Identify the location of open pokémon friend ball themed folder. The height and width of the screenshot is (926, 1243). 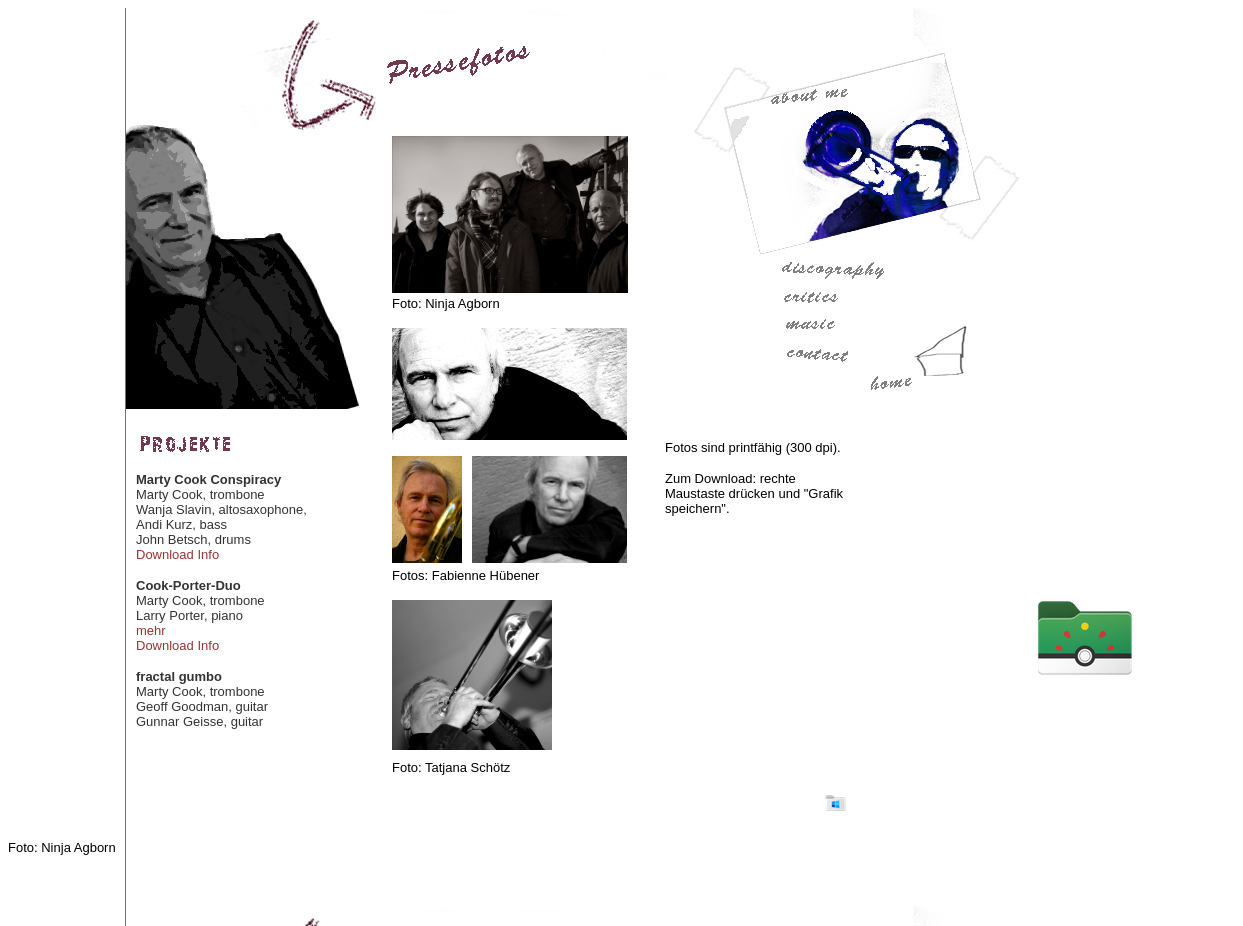
(1084, 640).